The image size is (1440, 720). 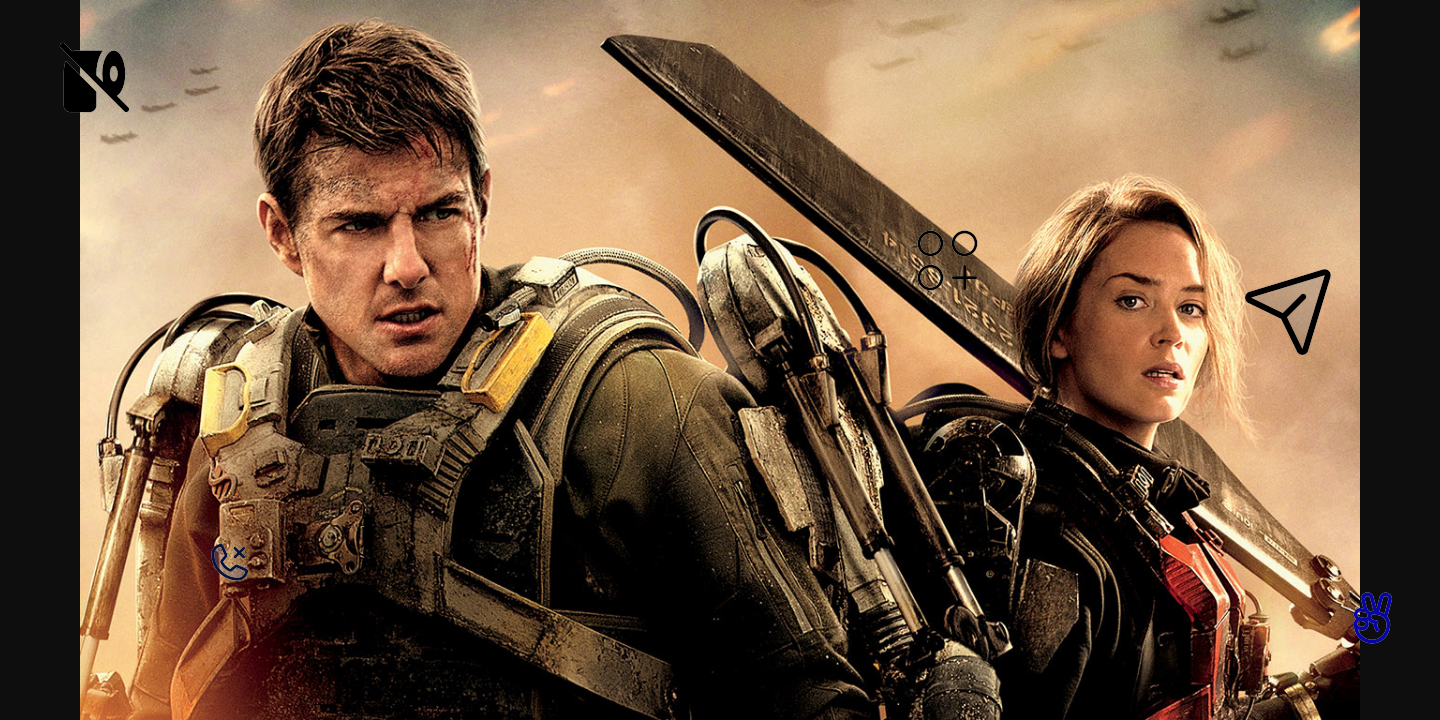 I want to click on add a new item to a collection, so click(x=947, y=260).